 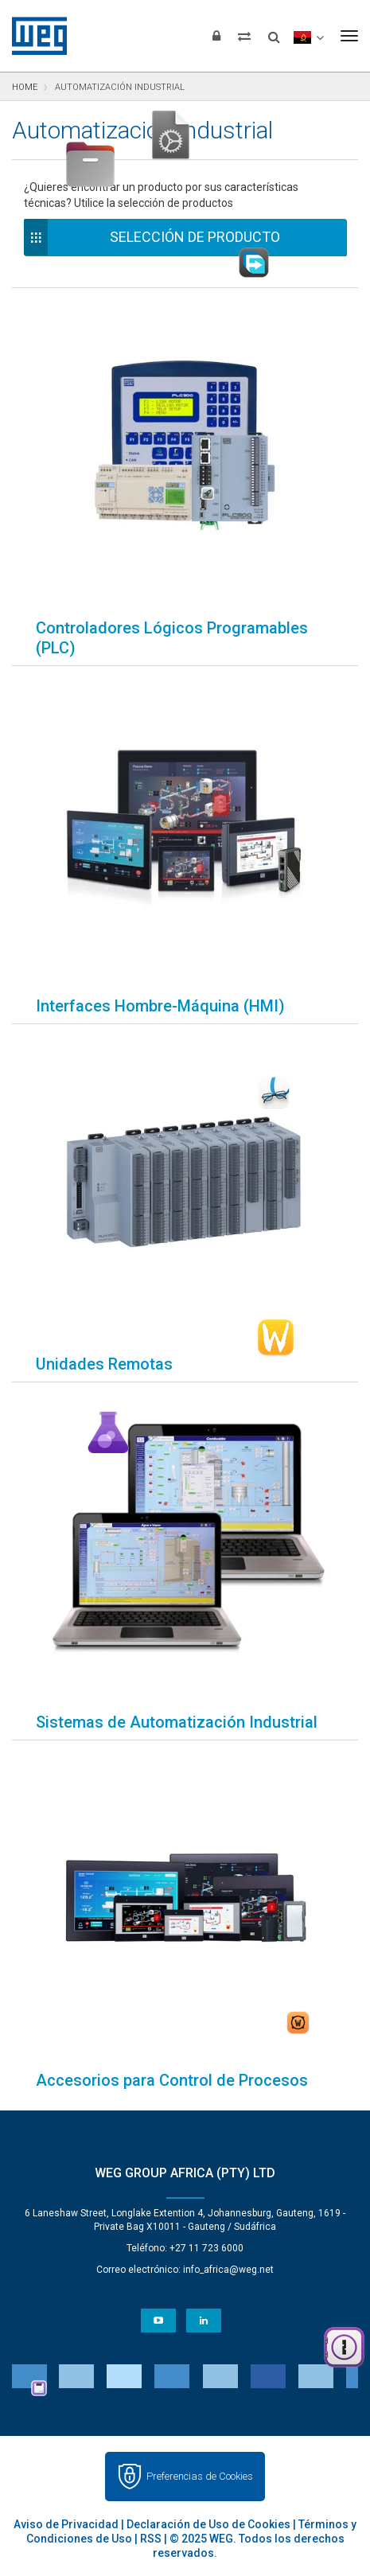 I want to click on open okular document viewer, so click(x=274, y=1093).